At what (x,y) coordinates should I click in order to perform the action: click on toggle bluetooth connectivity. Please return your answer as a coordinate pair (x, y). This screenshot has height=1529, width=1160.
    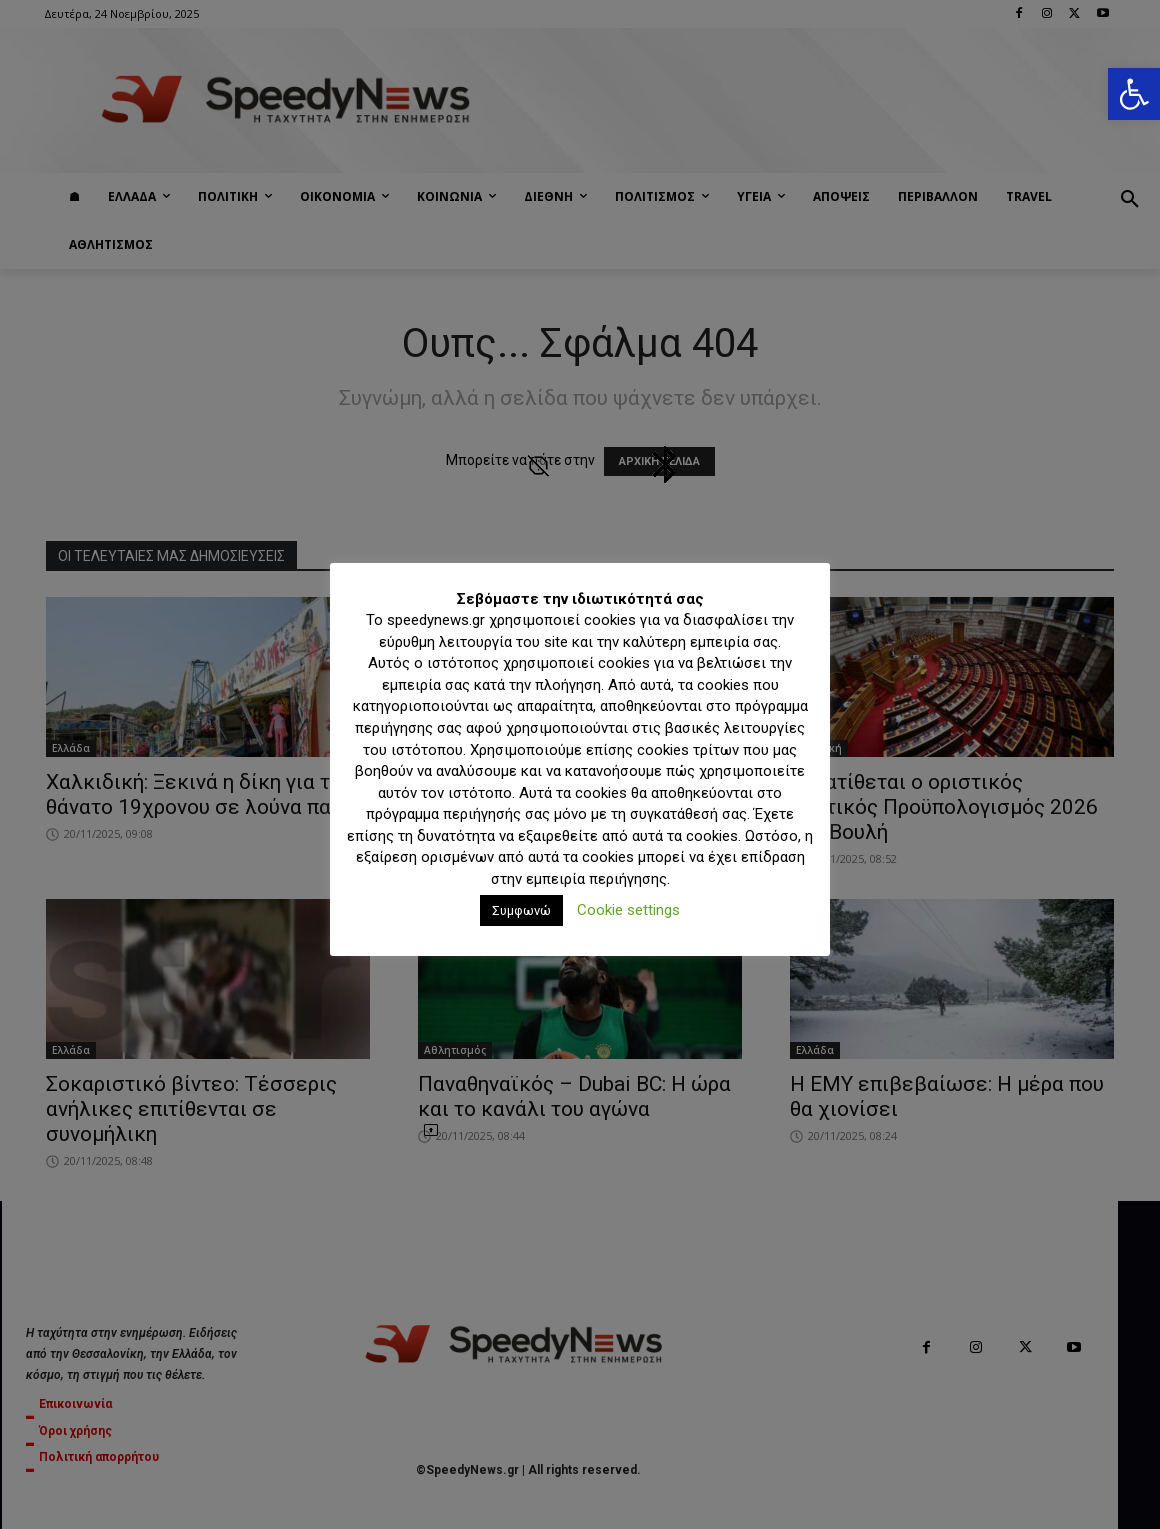
    Looking at the image, I should click on (665, 464).